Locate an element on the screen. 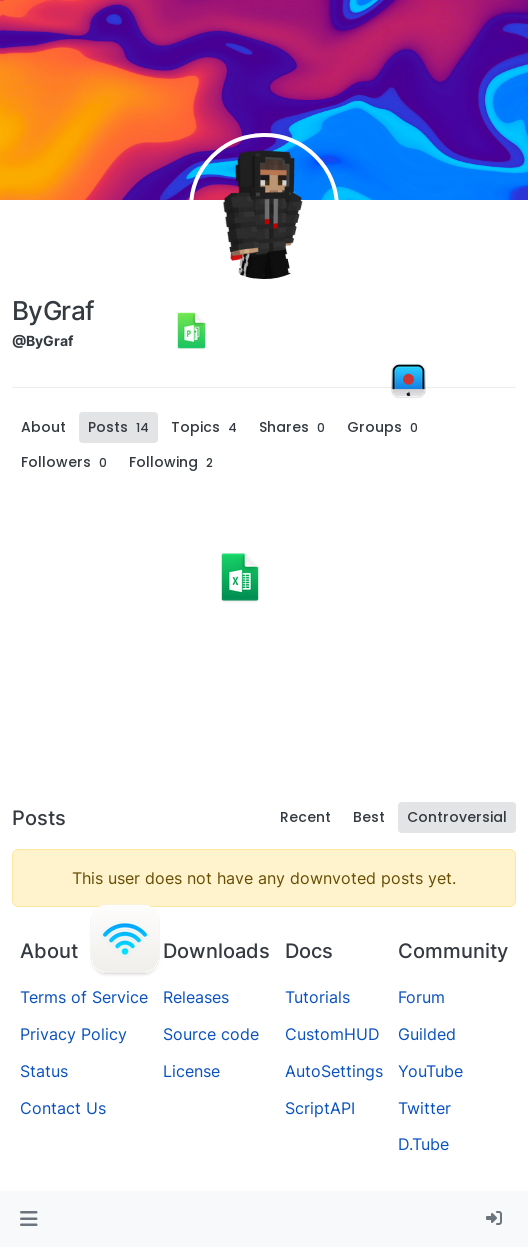 This screenshot has height=1247, width=528. open a Microsoft Excel spreadsheet file is located at coordinates (240, 577).